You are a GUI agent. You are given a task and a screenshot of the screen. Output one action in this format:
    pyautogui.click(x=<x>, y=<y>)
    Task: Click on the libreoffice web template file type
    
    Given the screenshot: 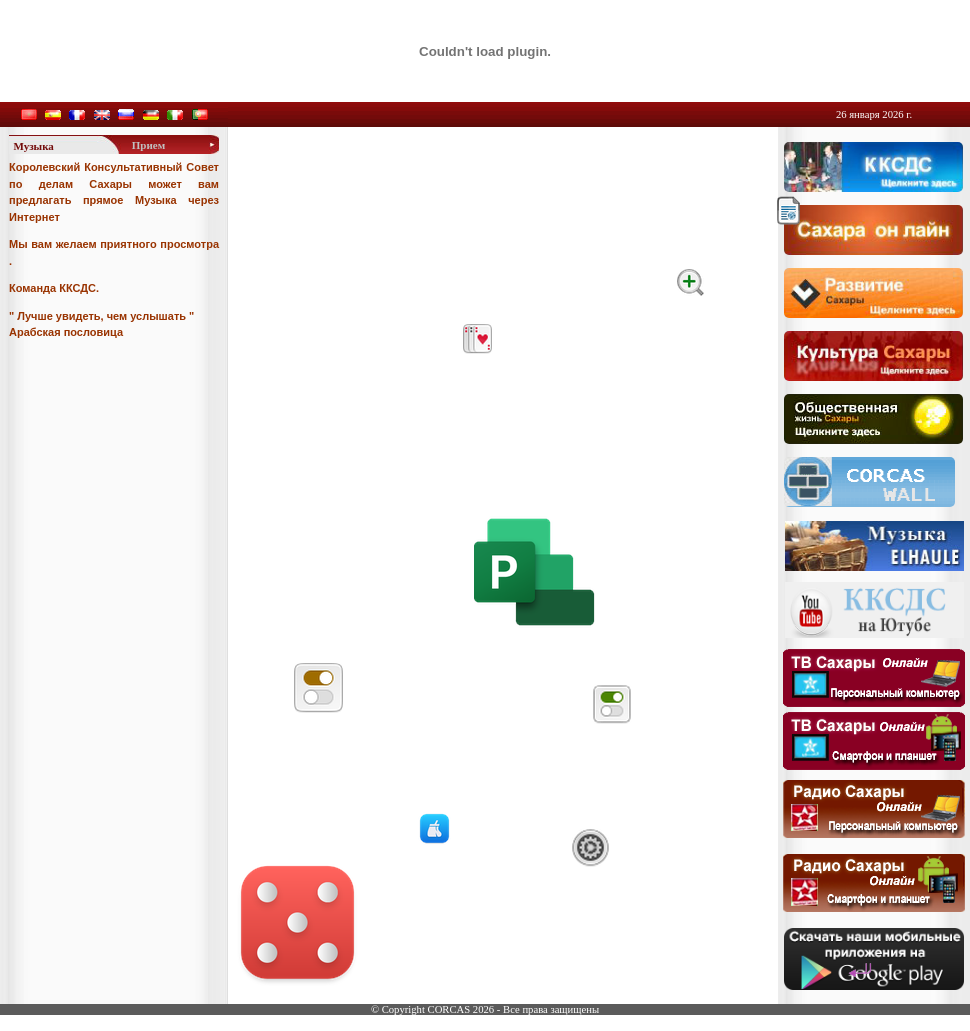 What is the action you would take?
    pyautogui.click(x=788, y=210)
    